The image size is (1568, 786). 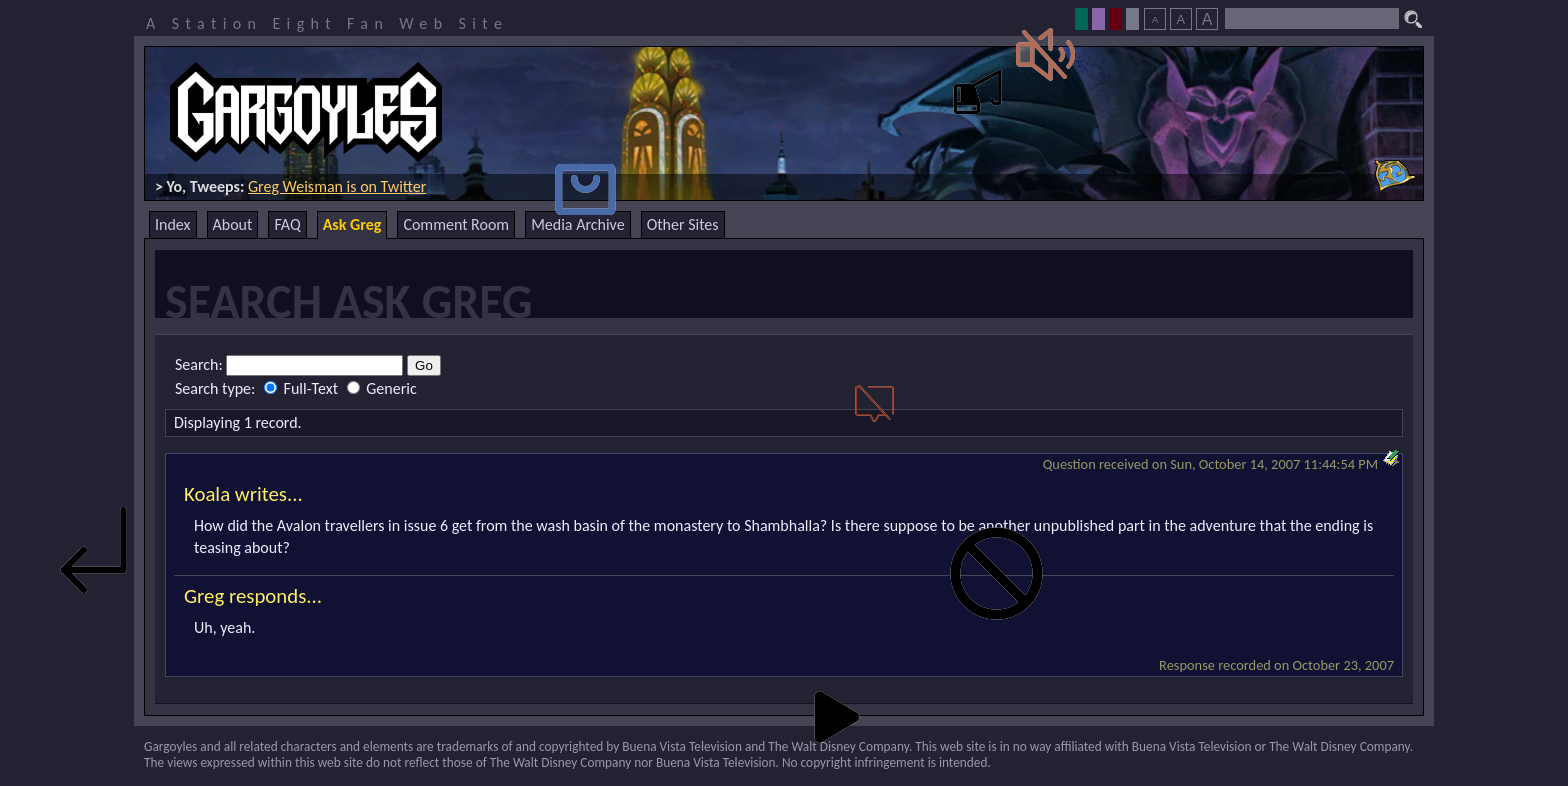 What do you see at coordinates (1044, 54) in the screenshot?
I see `mute audio or sound` at bounding box center [1044, 54].